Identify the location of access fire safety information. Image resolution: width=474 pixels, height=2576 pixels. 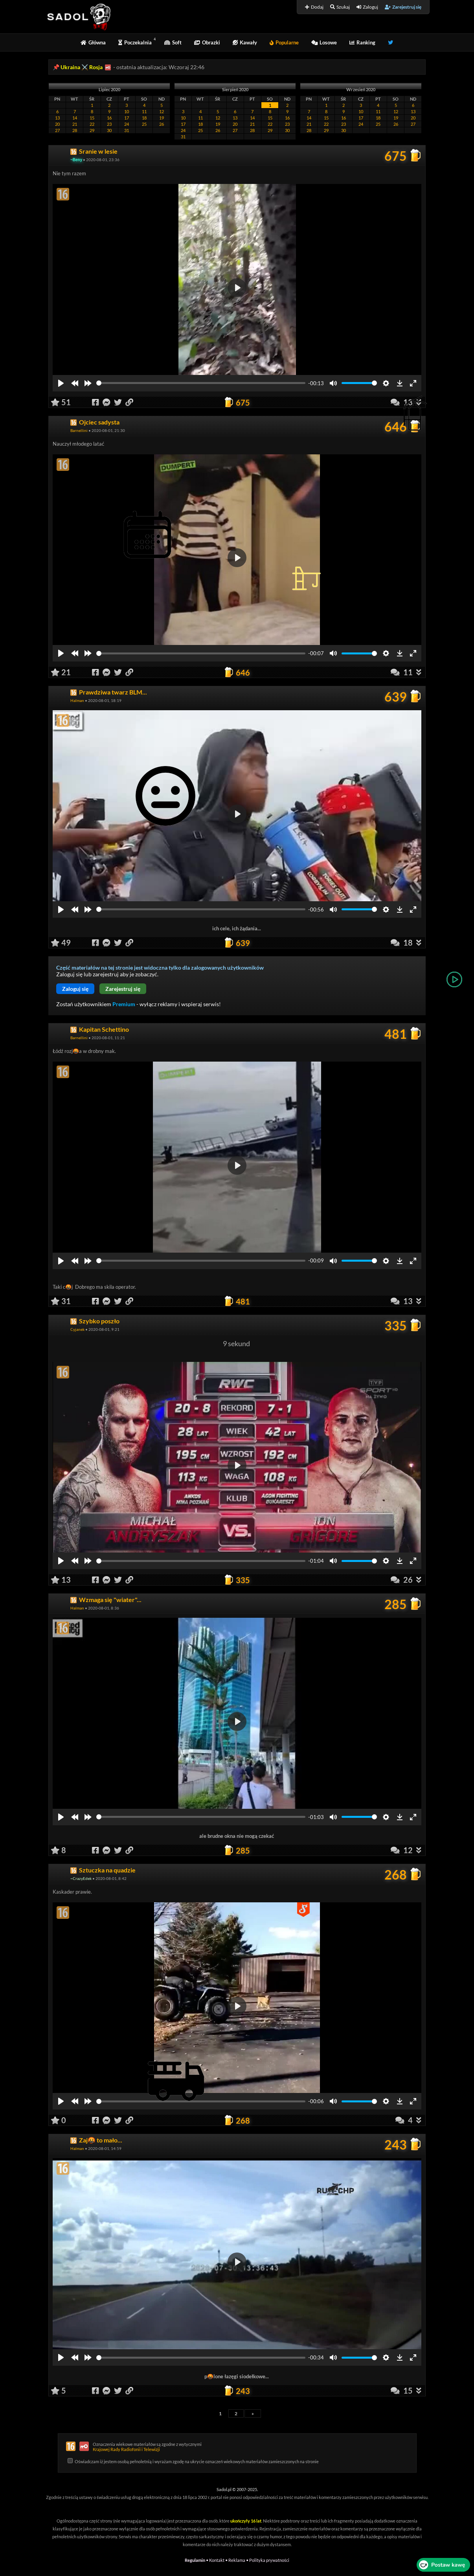
(413, 414).